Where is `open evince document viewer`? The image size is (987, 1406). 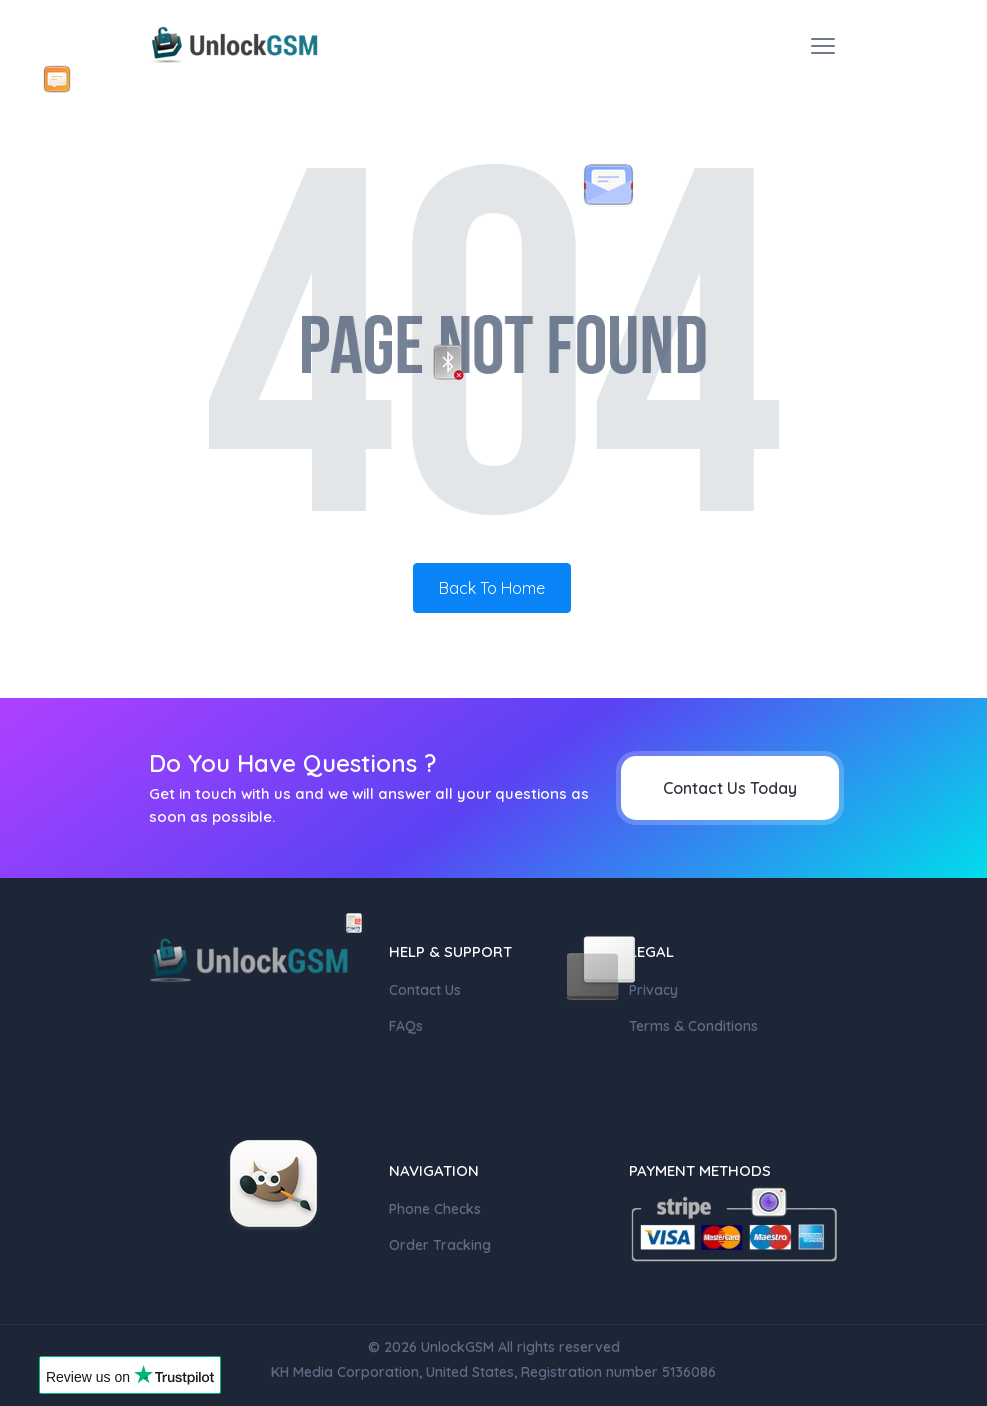 open evince document viewer is located at coordinates (354, 923).